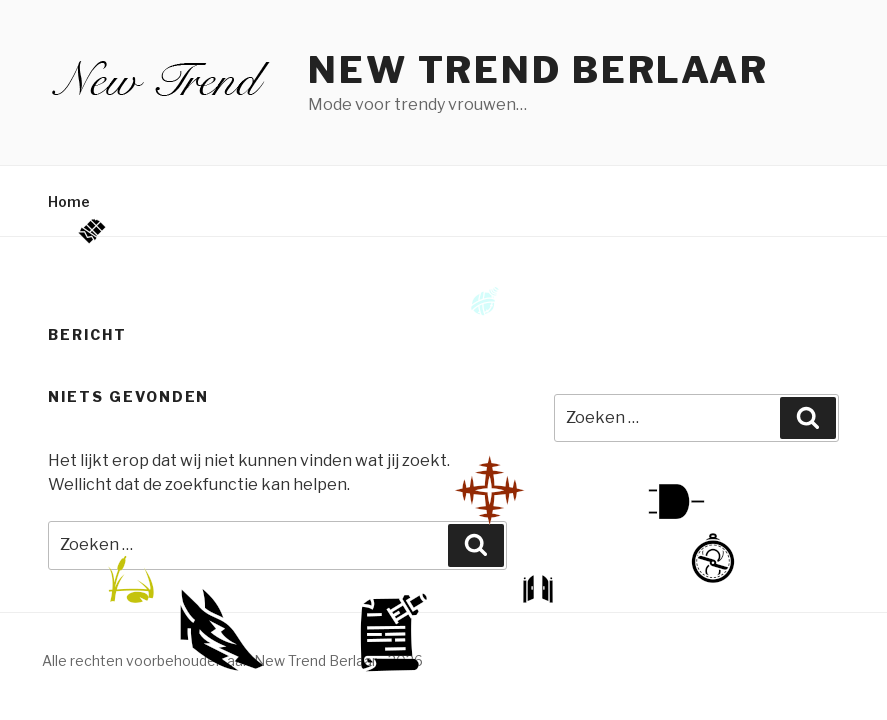 This screenshot has height=720, width=887. Describe the element at coordinates (92, 230) in the screenshot. I see `chocolate bar item or consumable in a game` at that location.